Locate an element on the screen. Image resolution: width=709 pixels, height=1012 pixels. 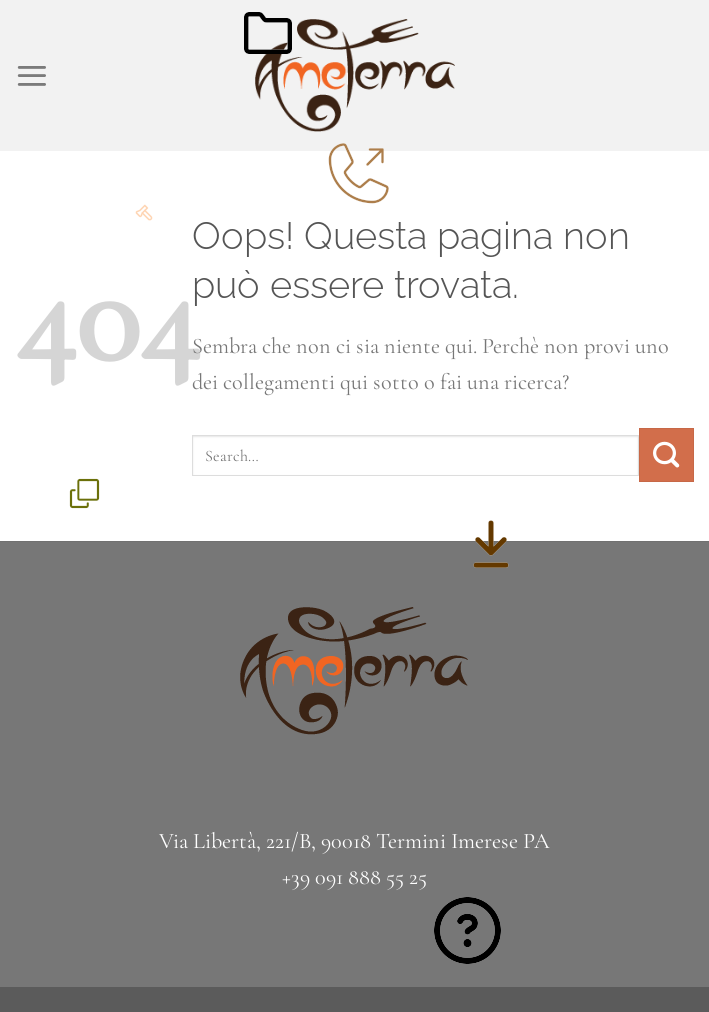
open folder or directory is located at coordinates (268, 33).